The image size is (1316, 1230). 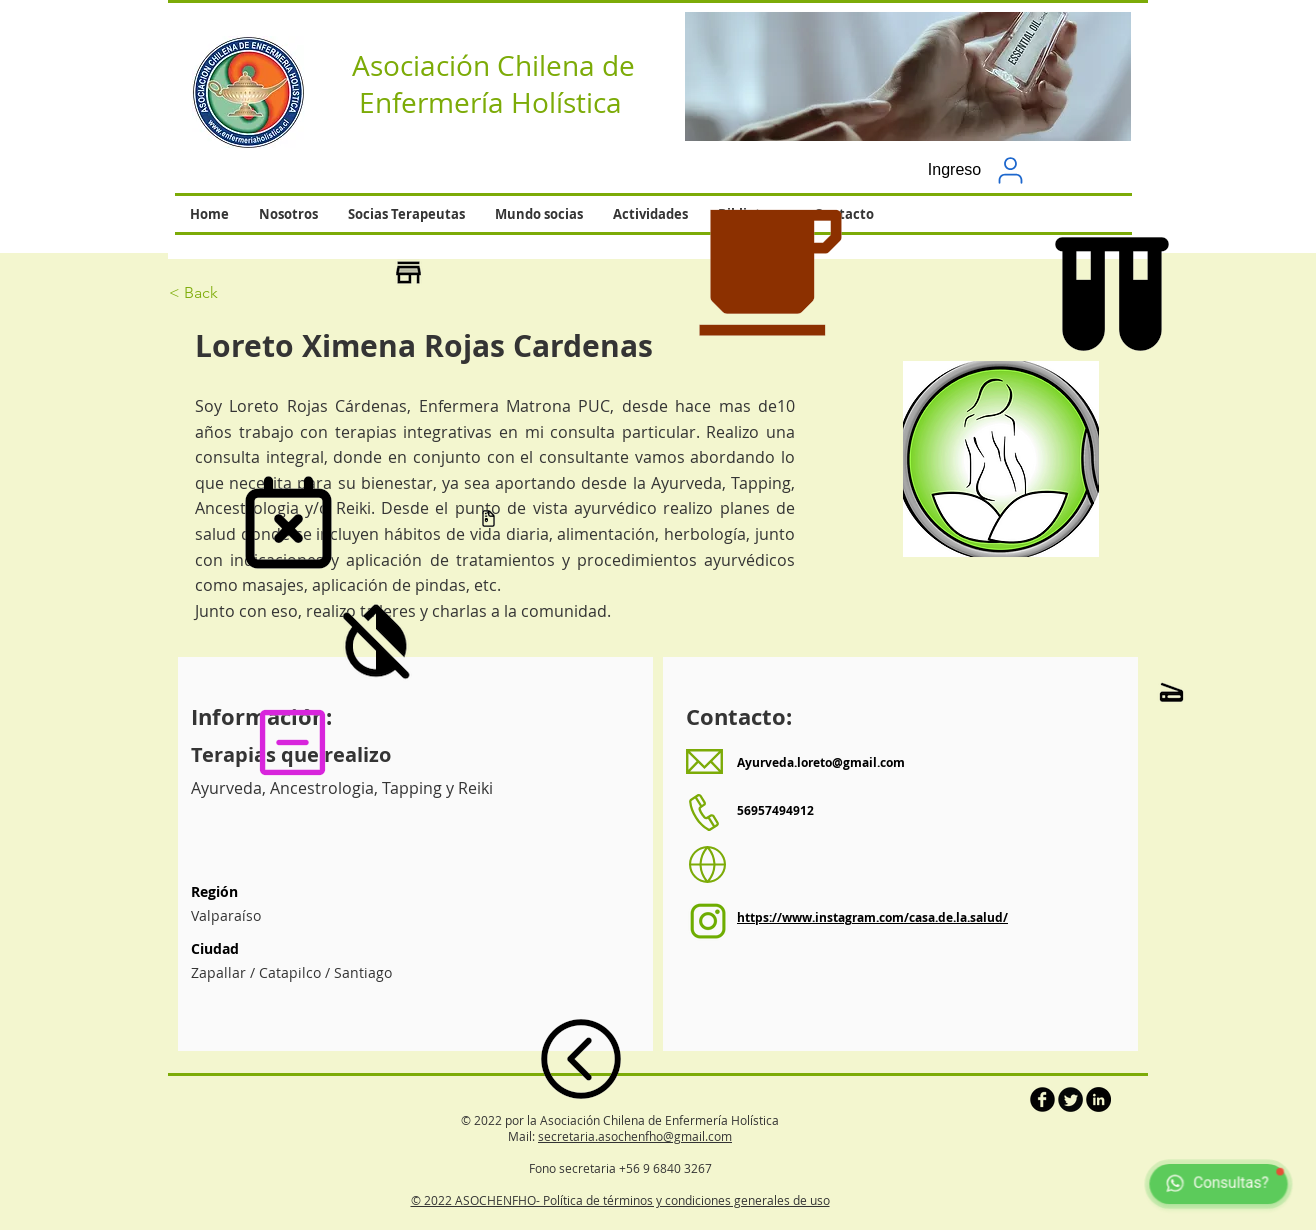 I want to click on collapse or minimize a section, so click(x=292, y=742).